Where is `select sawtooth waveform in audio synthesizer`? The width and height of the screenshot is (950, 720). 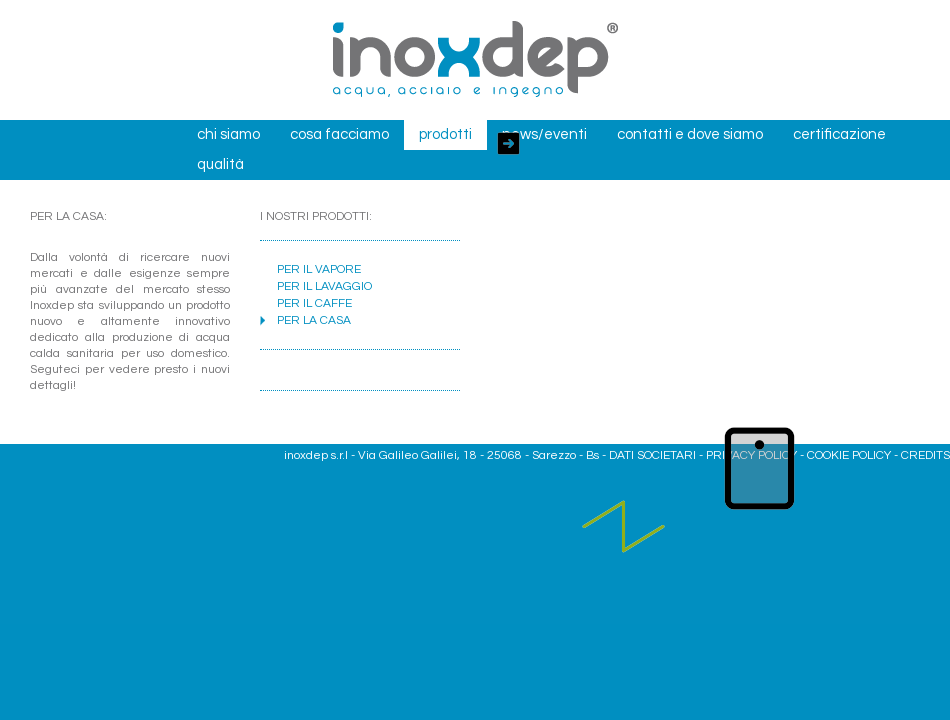
select sawtooth waveform in audio synthesizer is located at coordinates (623, 526).